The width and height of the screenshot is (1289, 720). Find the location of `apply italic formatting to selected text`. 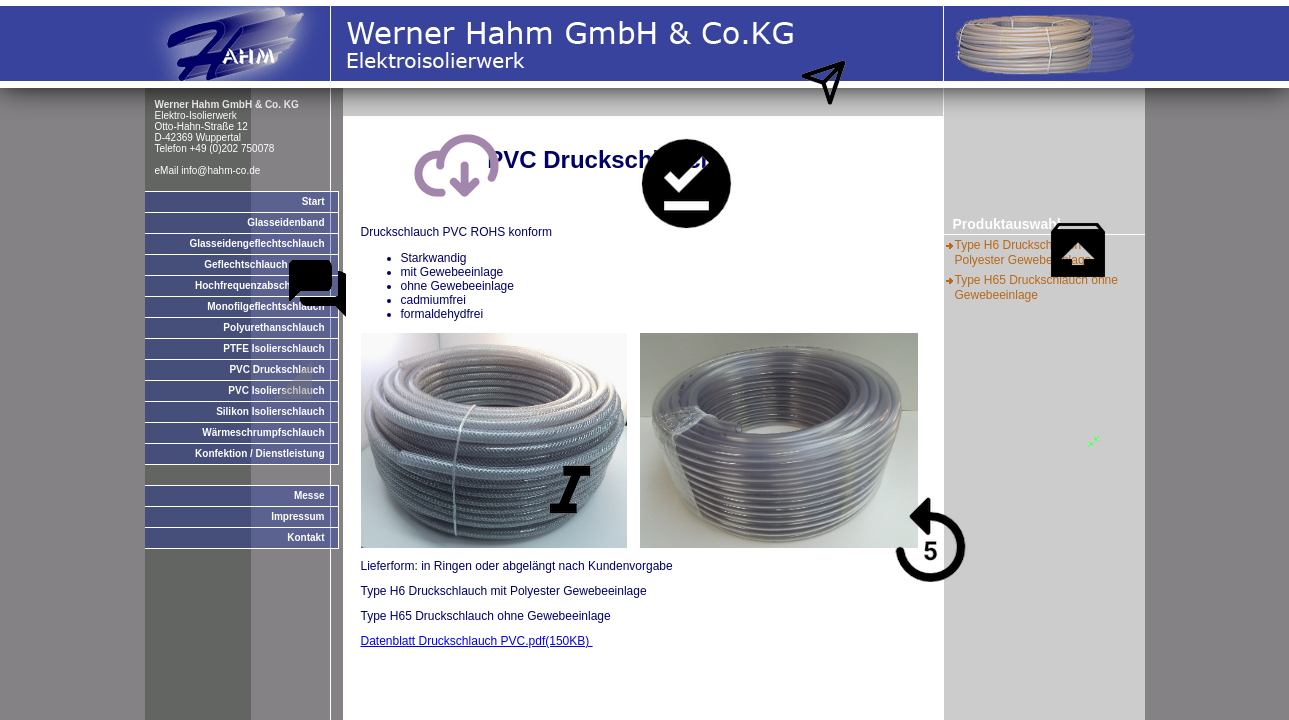

apply italic formatting to selected text is located at coordinates (570, 493).